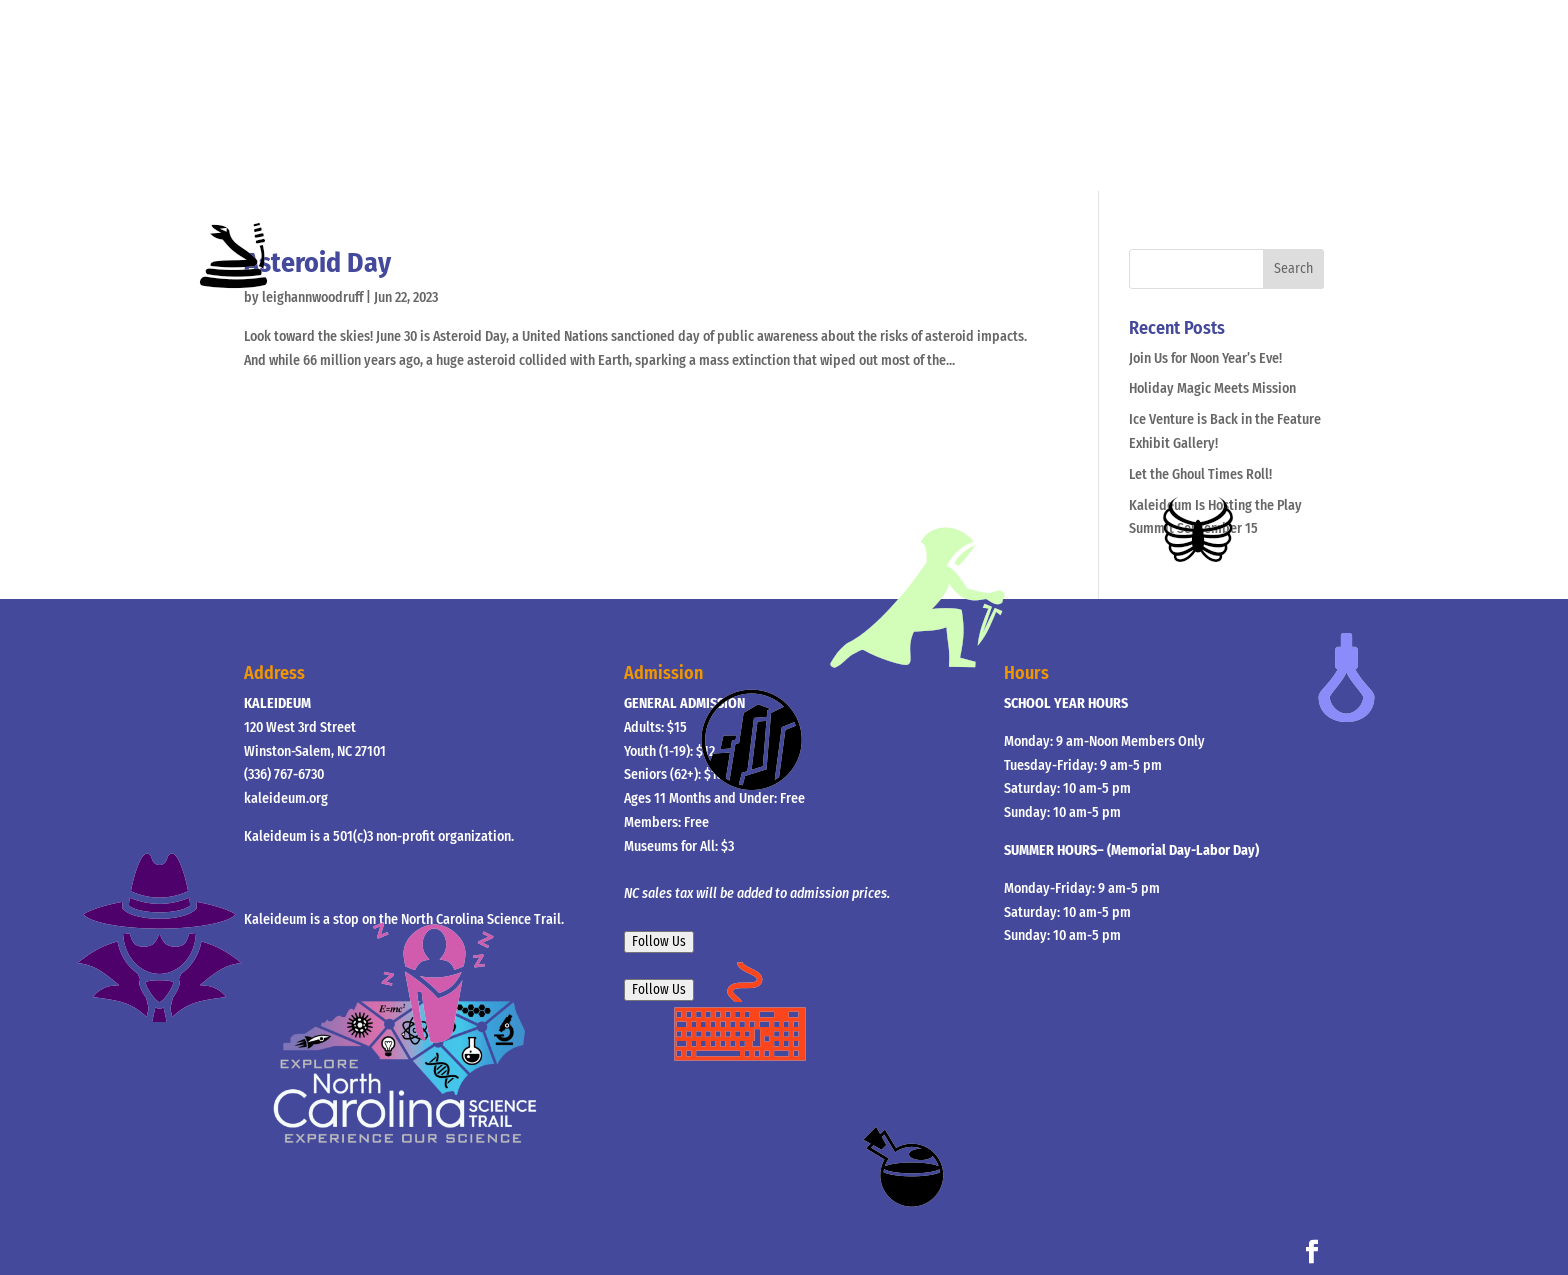  What do you see at coordinates (159, 937) in the screenshot?
I see `enable incognito or private browsing mode` at bounding box center [159, 937].